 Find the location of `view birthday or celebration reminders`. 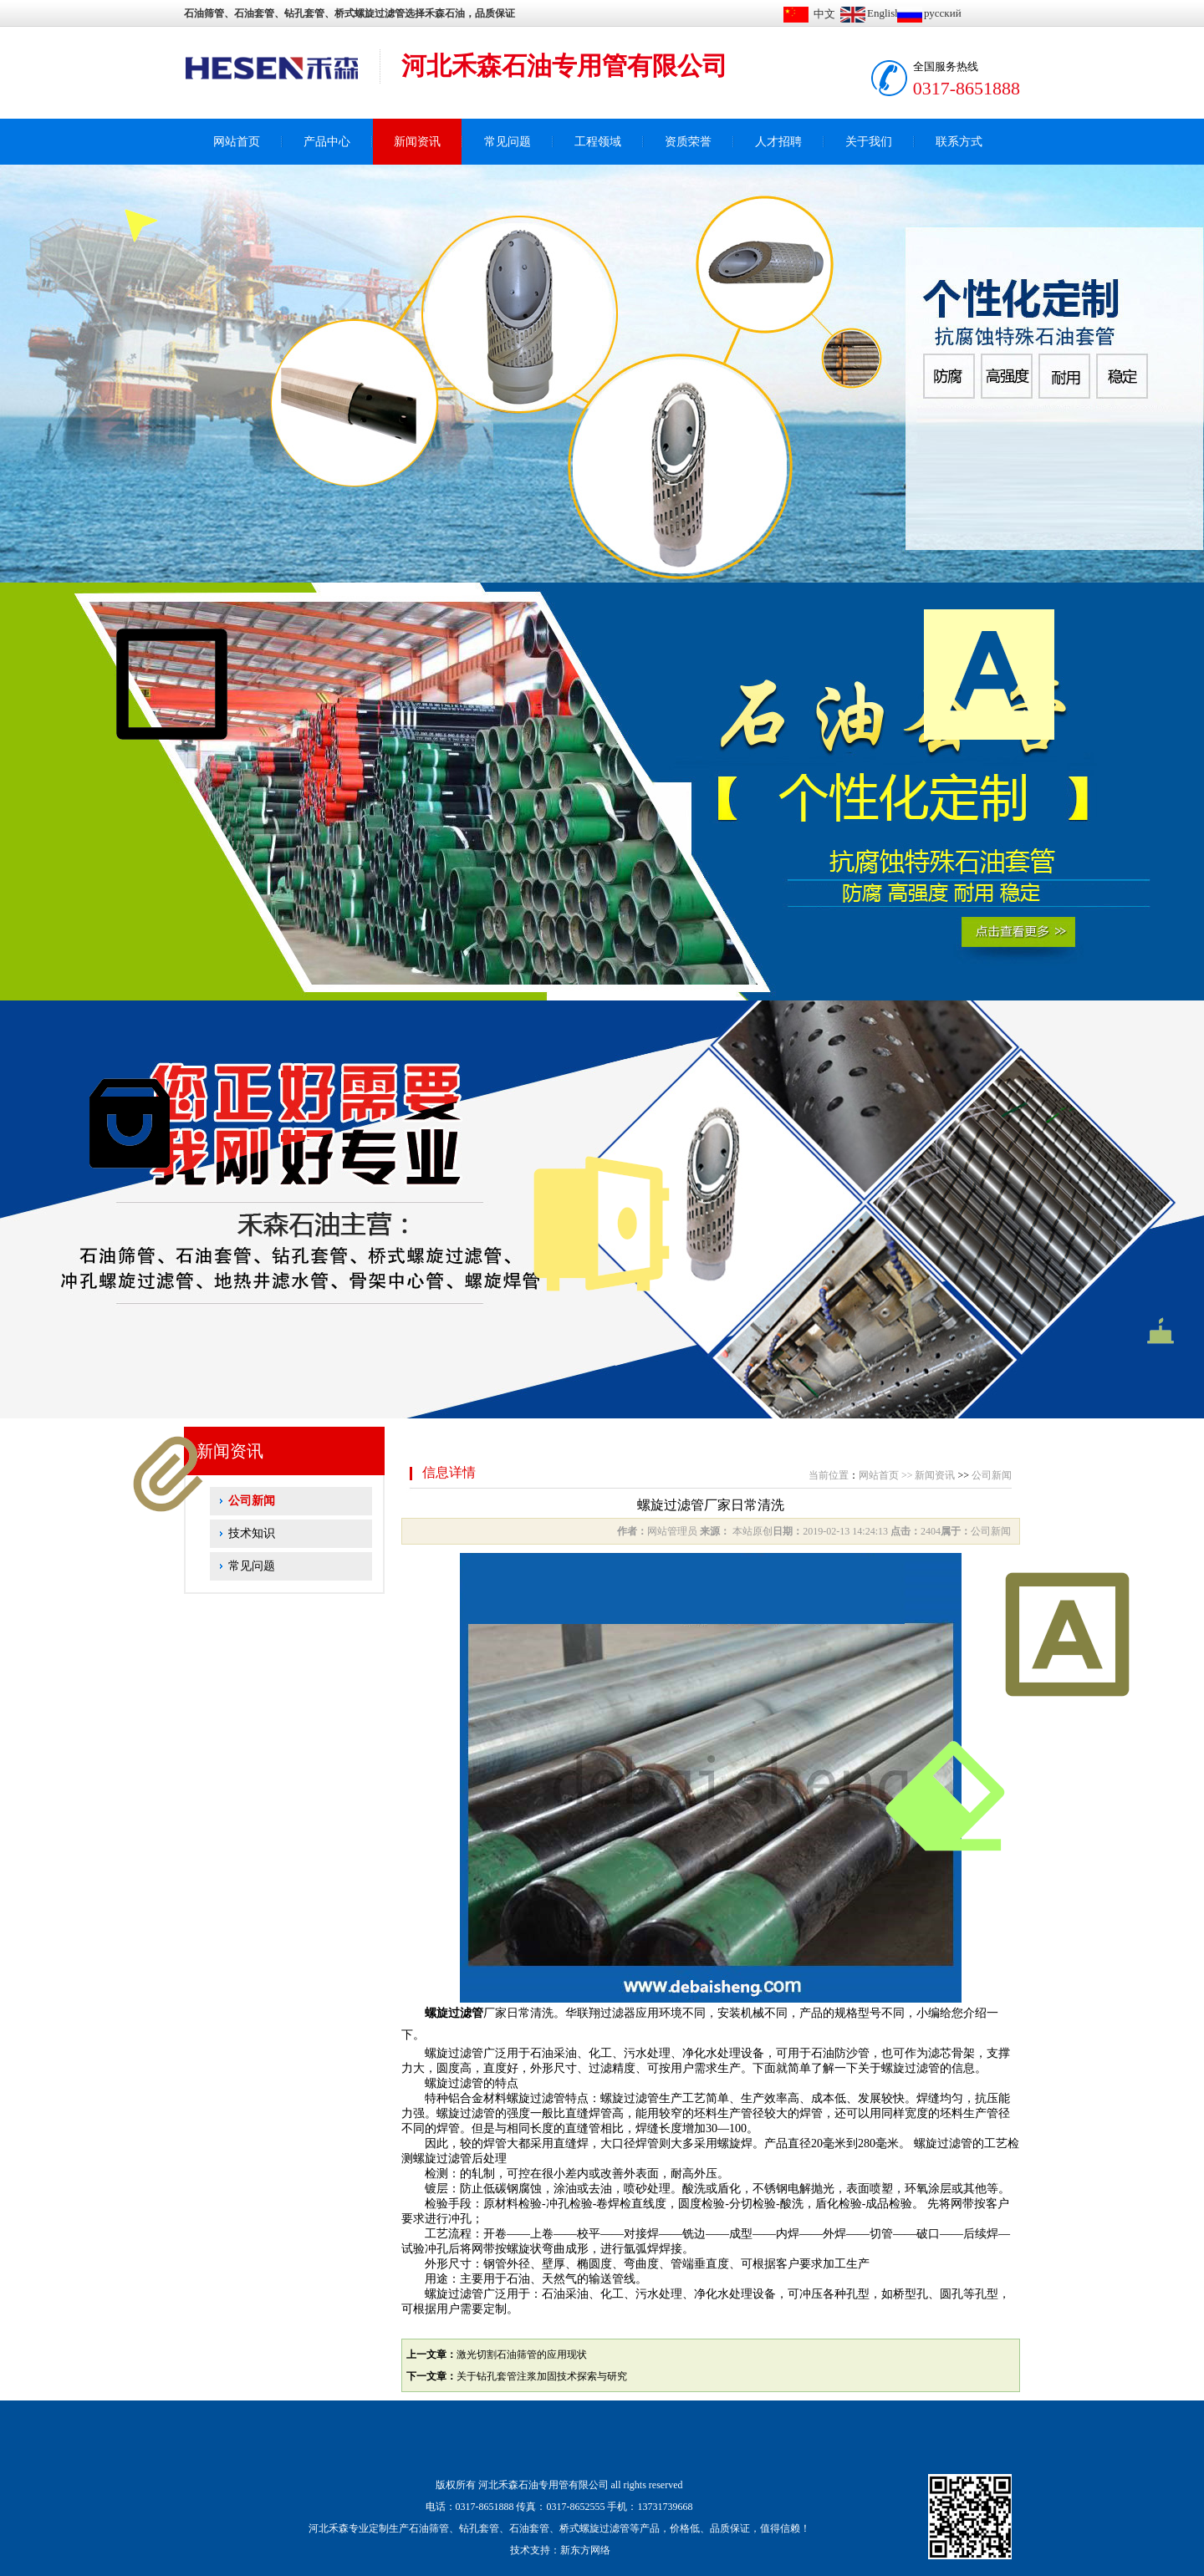

view birthday or celebration reminders is located at coordinates (1161, 1331).